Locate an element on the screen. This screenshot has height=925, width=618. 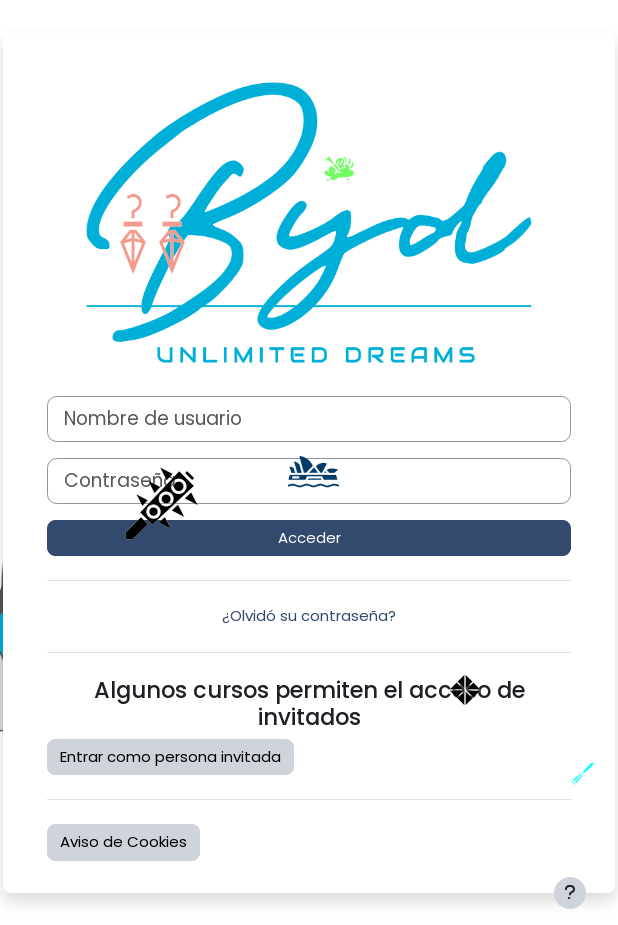
view sydney opera house landmark information is located at coordinates (313, 467).